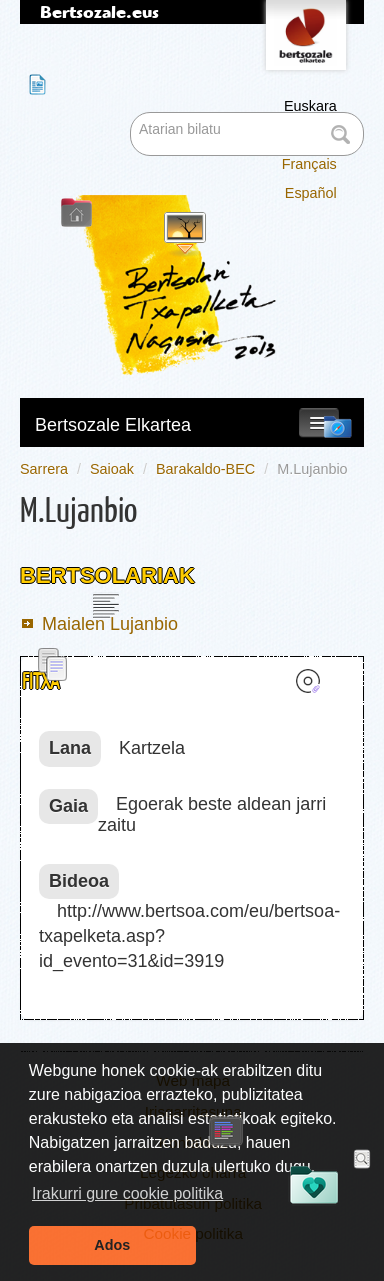 This screenshot has width=384, height=1281. Describe the element at coordinates (226, 1131) in the screenshot. I see `open software development tools` at that location.